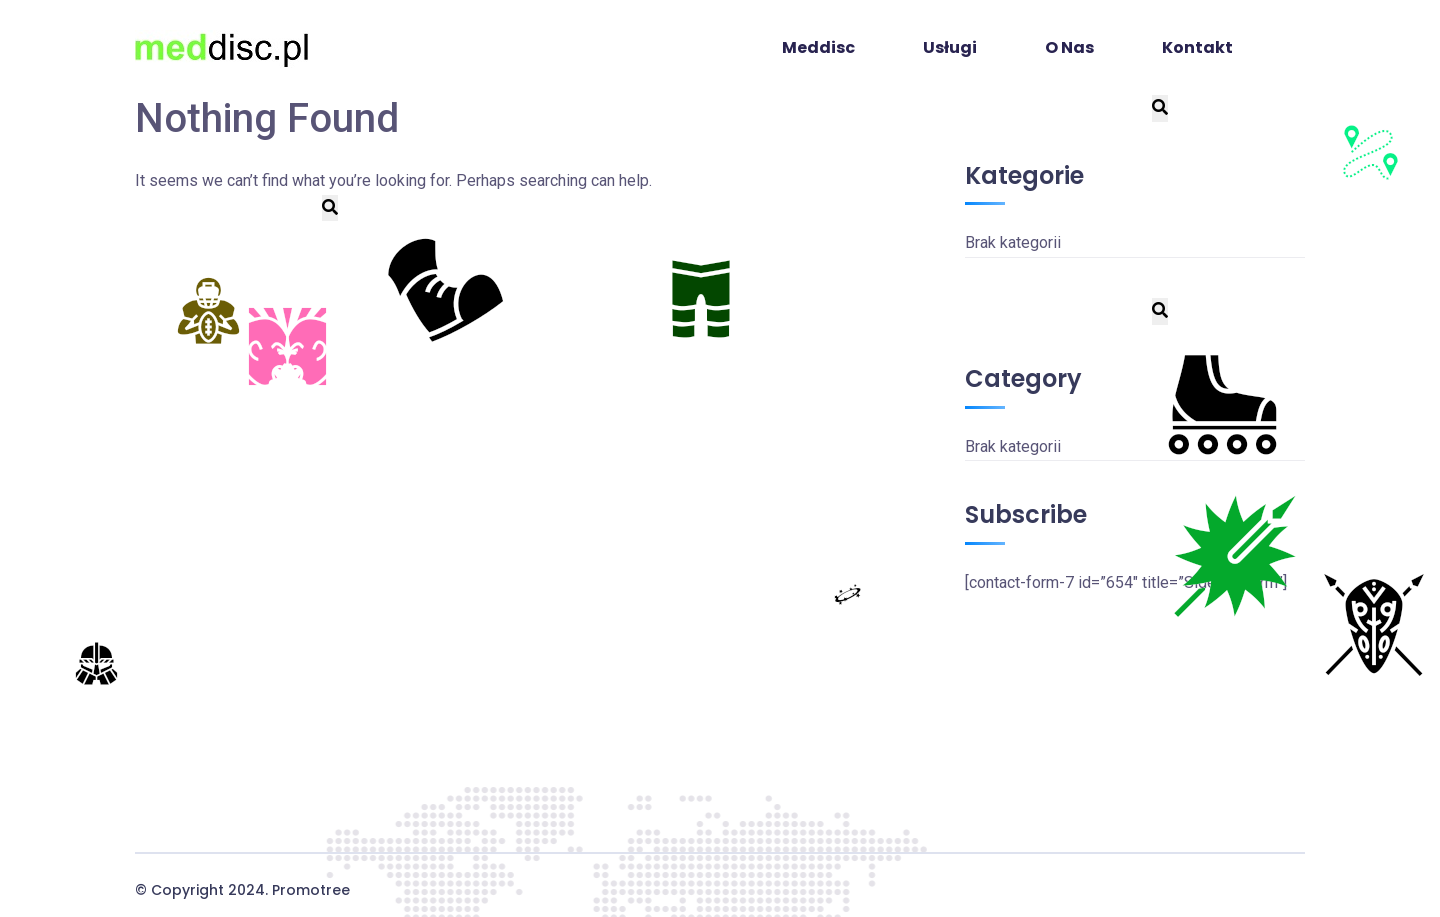  I want to click on tribal or warrior faction emblem in a game, so click(1374, 625).